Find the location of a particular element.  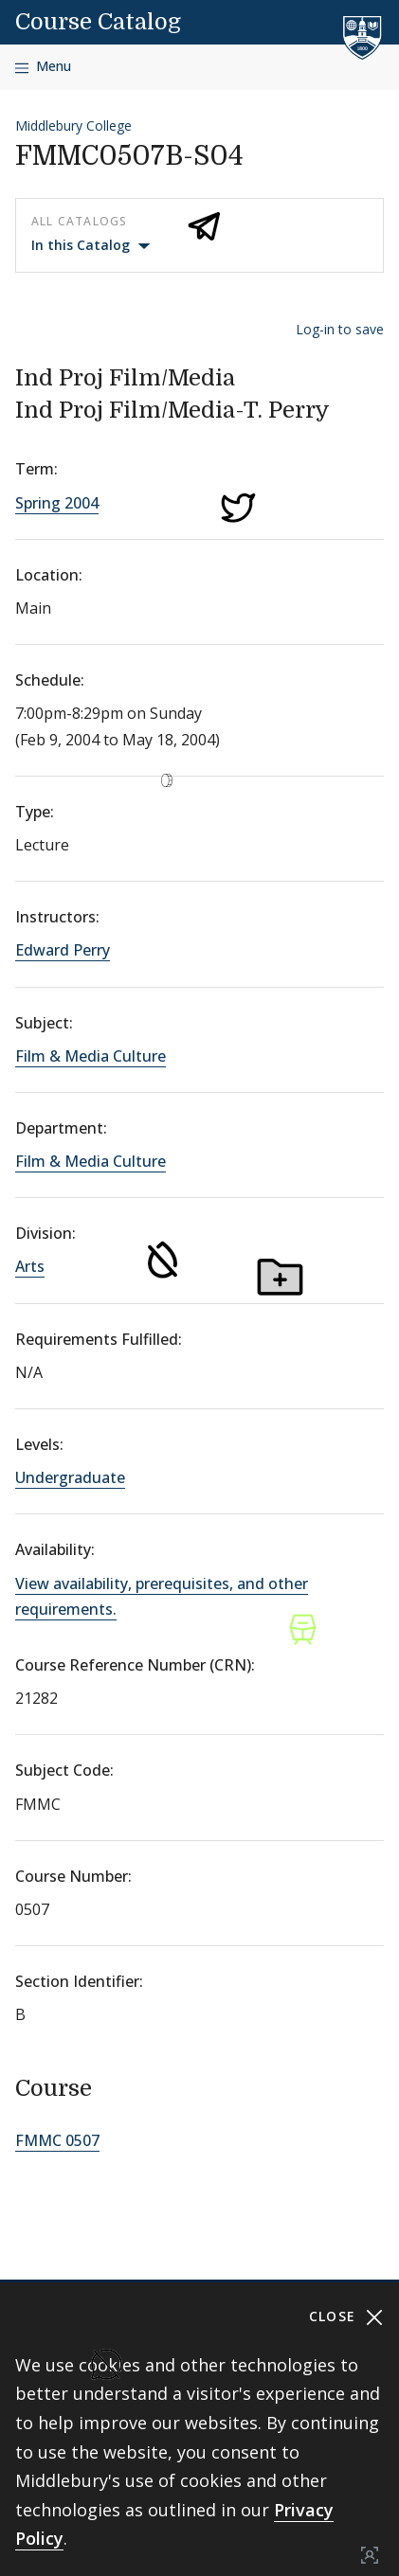

view regional train schedules is located at coordinates (302, 1628).